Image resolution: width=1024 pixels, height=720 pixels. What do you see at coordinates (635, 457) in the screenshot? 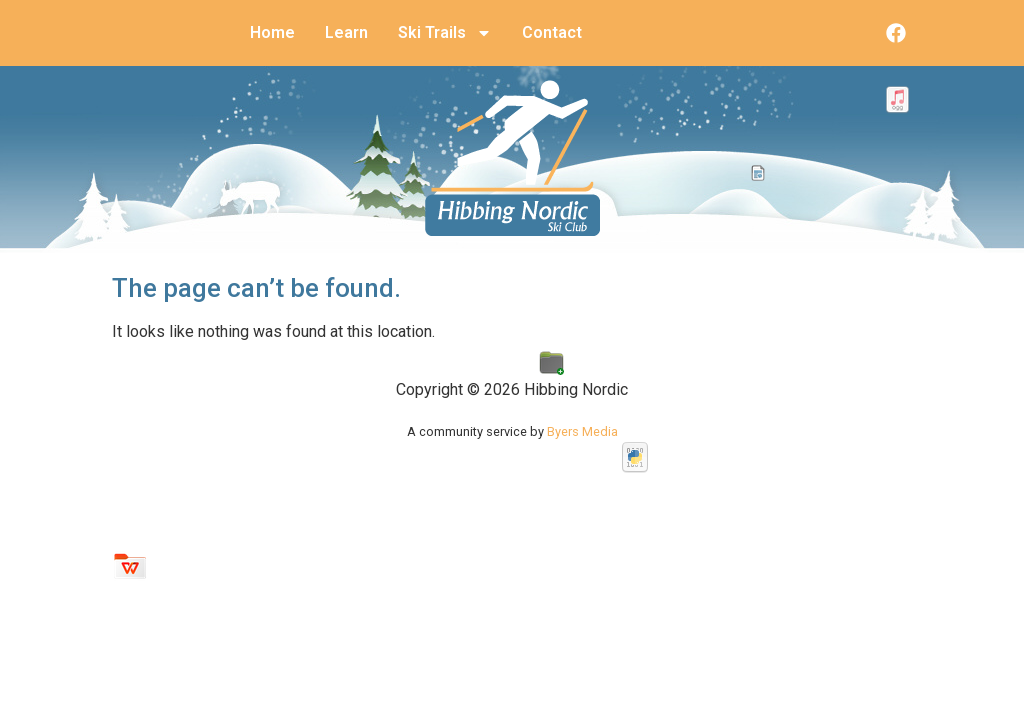
I see `python bytecode file (.pyc)` at bounding box center [635, 457].